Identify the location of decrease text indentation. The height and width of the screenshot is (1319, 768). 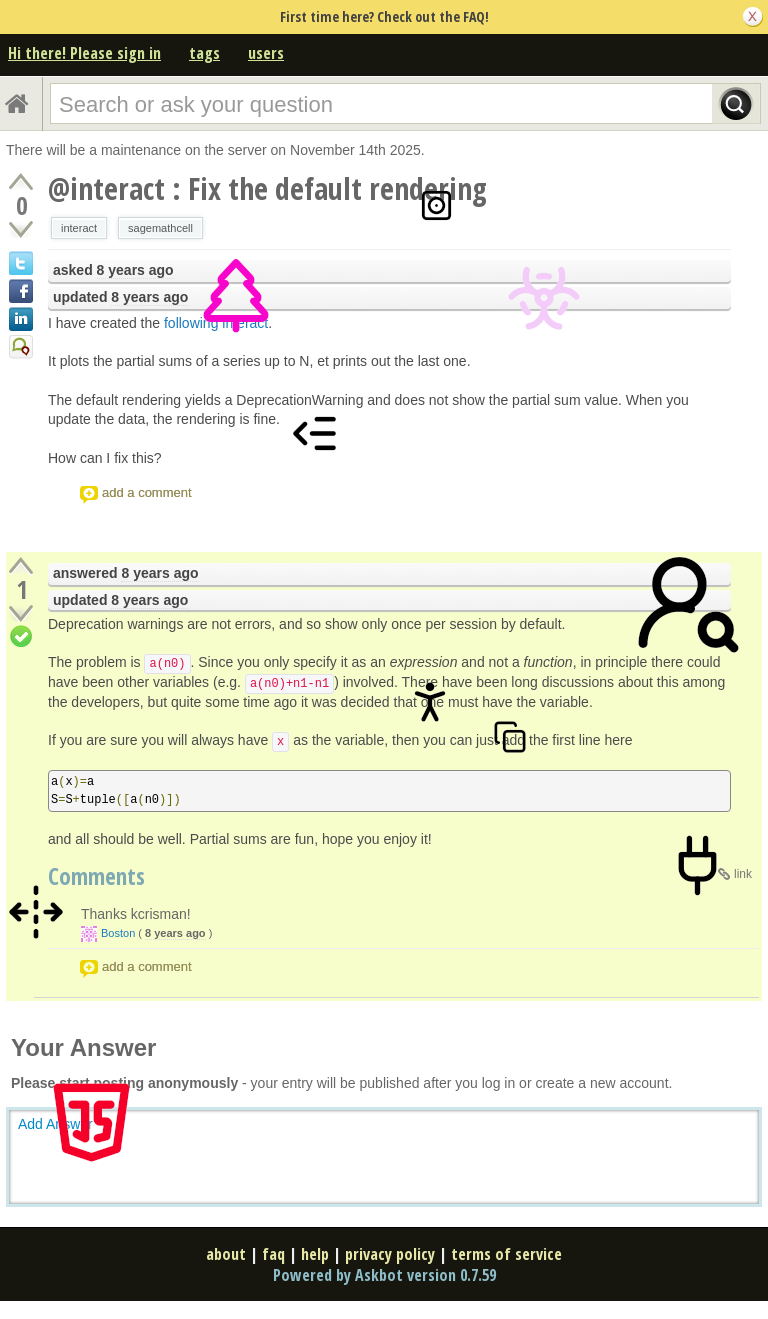
(314, 433).